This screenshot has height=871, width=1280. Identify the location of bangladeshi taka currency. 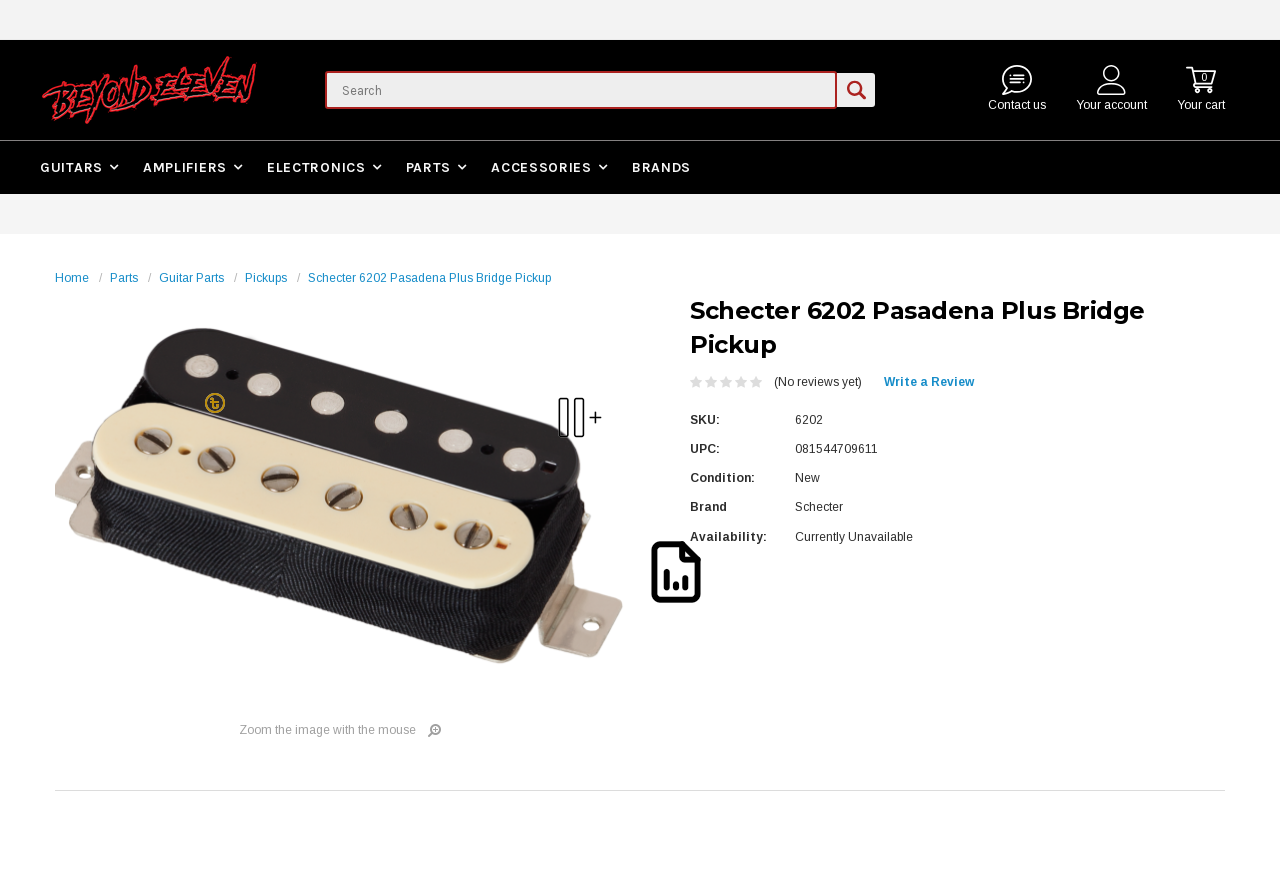
(215, 403).